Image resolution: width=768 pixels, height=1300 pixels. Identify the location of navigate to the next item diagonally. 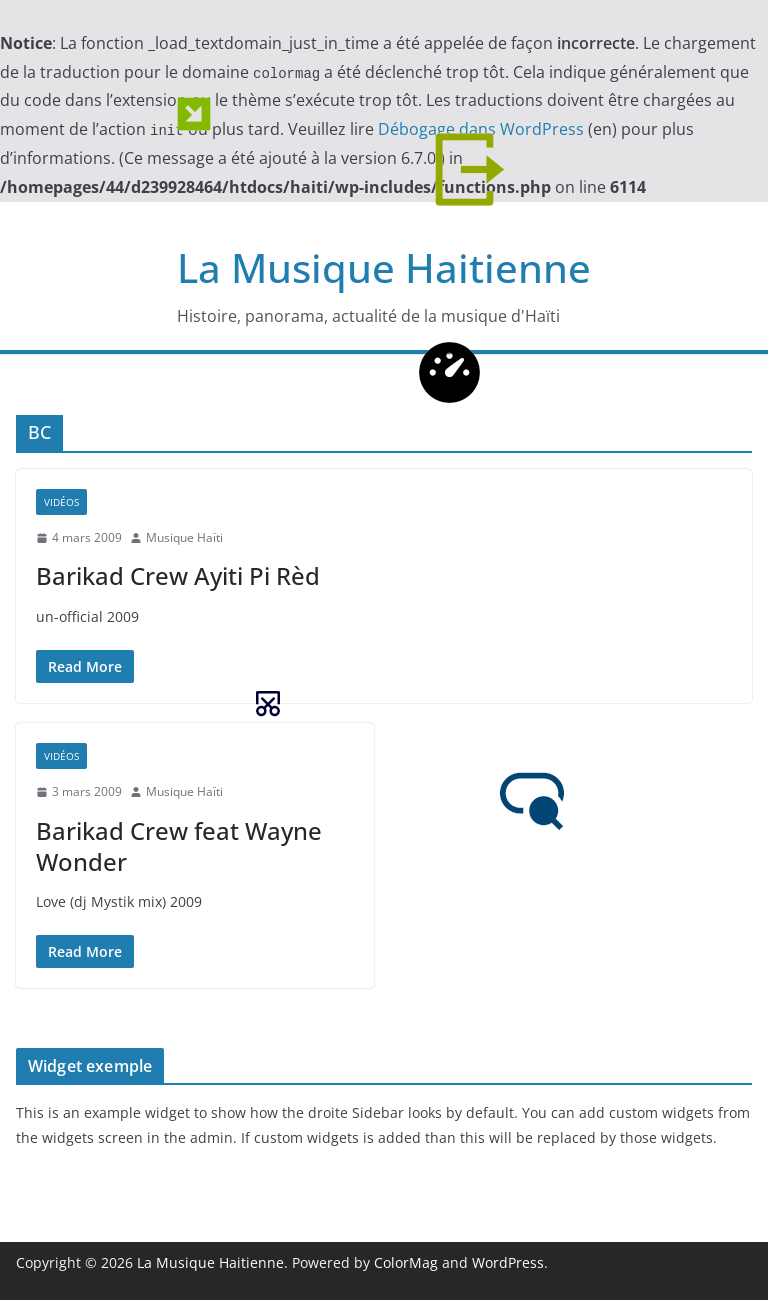
(194, 114).